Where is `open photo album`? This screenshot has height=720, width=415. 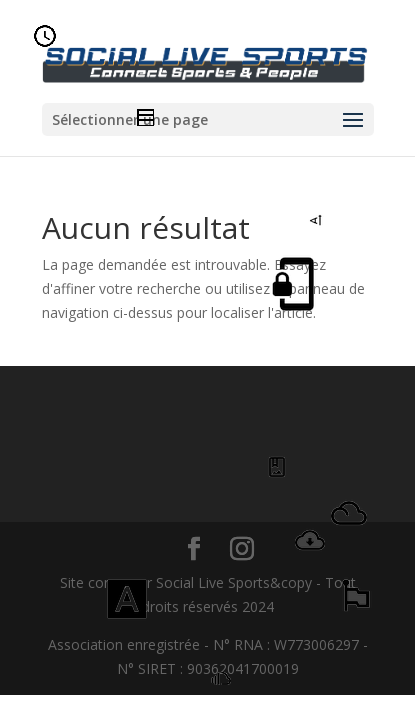 open photo album is located at coordinates (277, 467).